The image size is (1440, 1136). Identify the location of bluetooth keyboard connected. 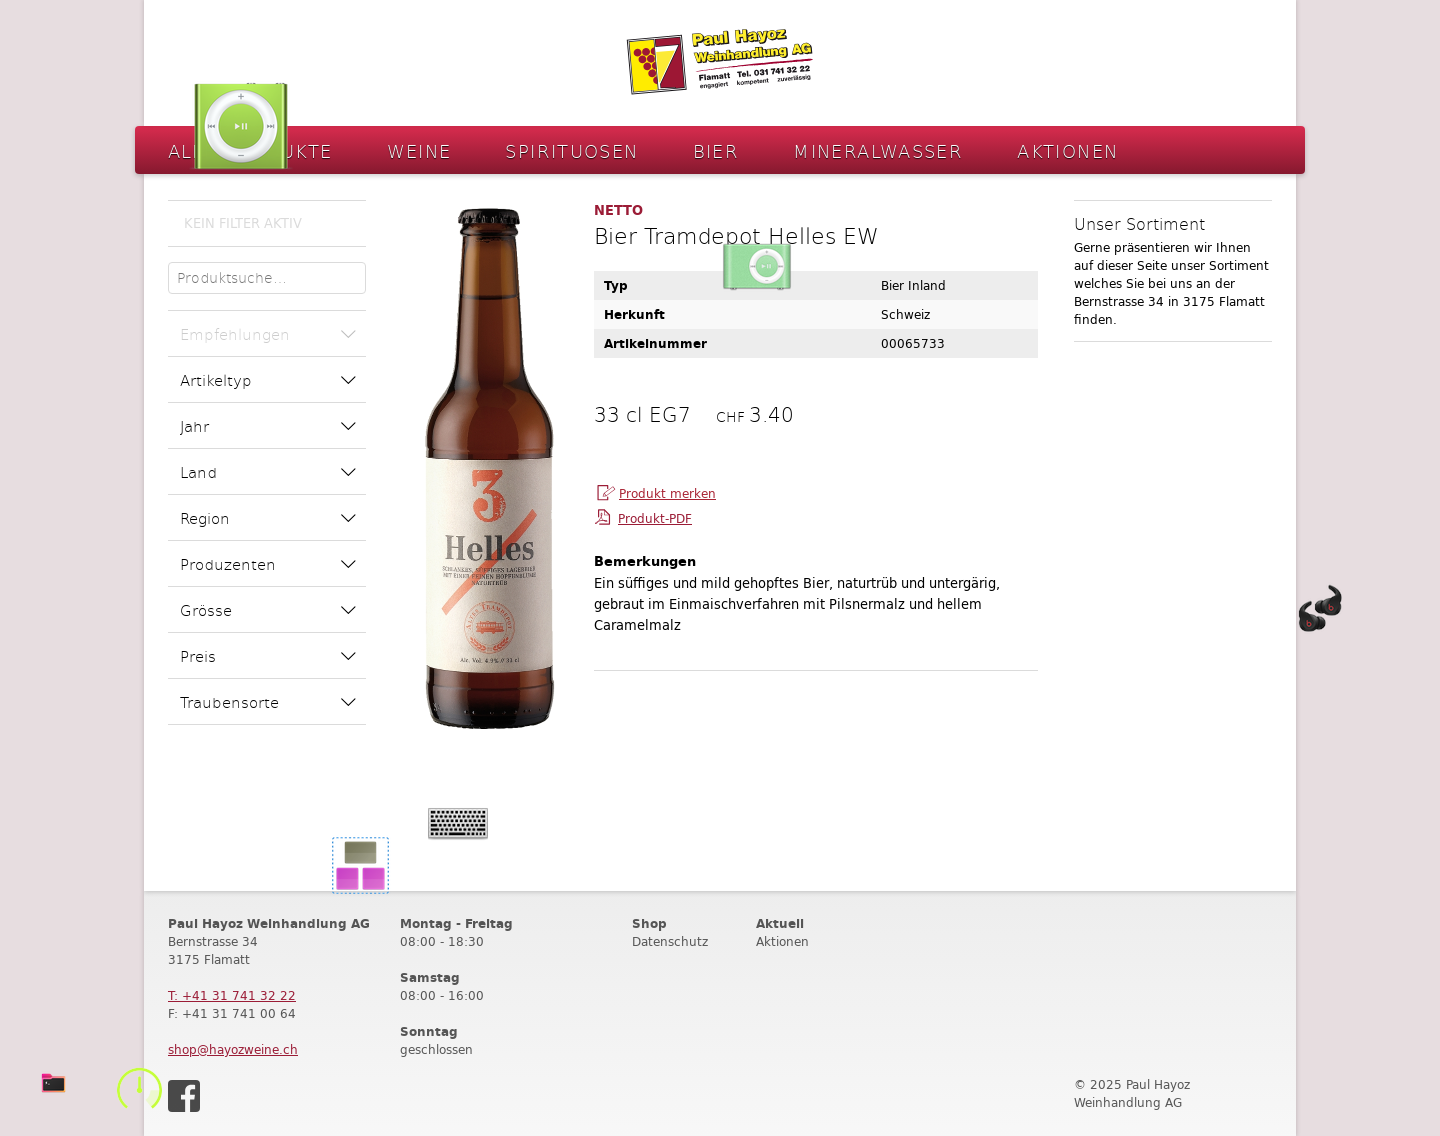
(458, 823).